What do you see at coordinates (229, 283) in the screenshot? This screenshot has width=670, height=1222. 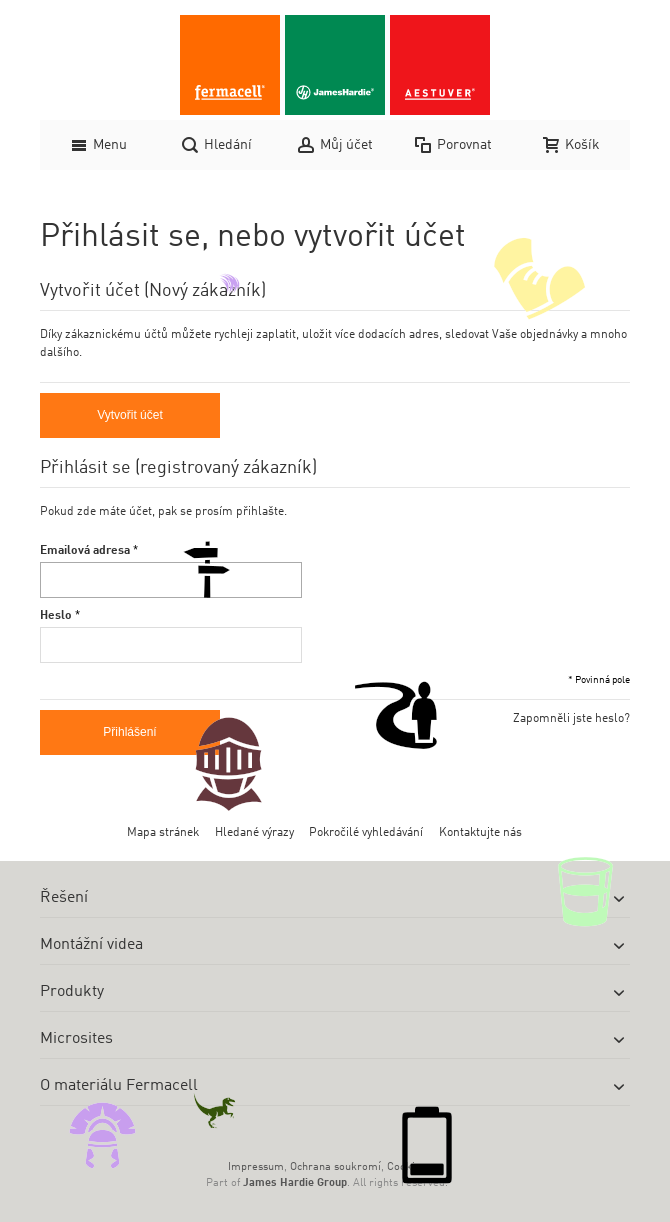 I see `indicates a wound or injury status effect` at bounding box center [229, 283].